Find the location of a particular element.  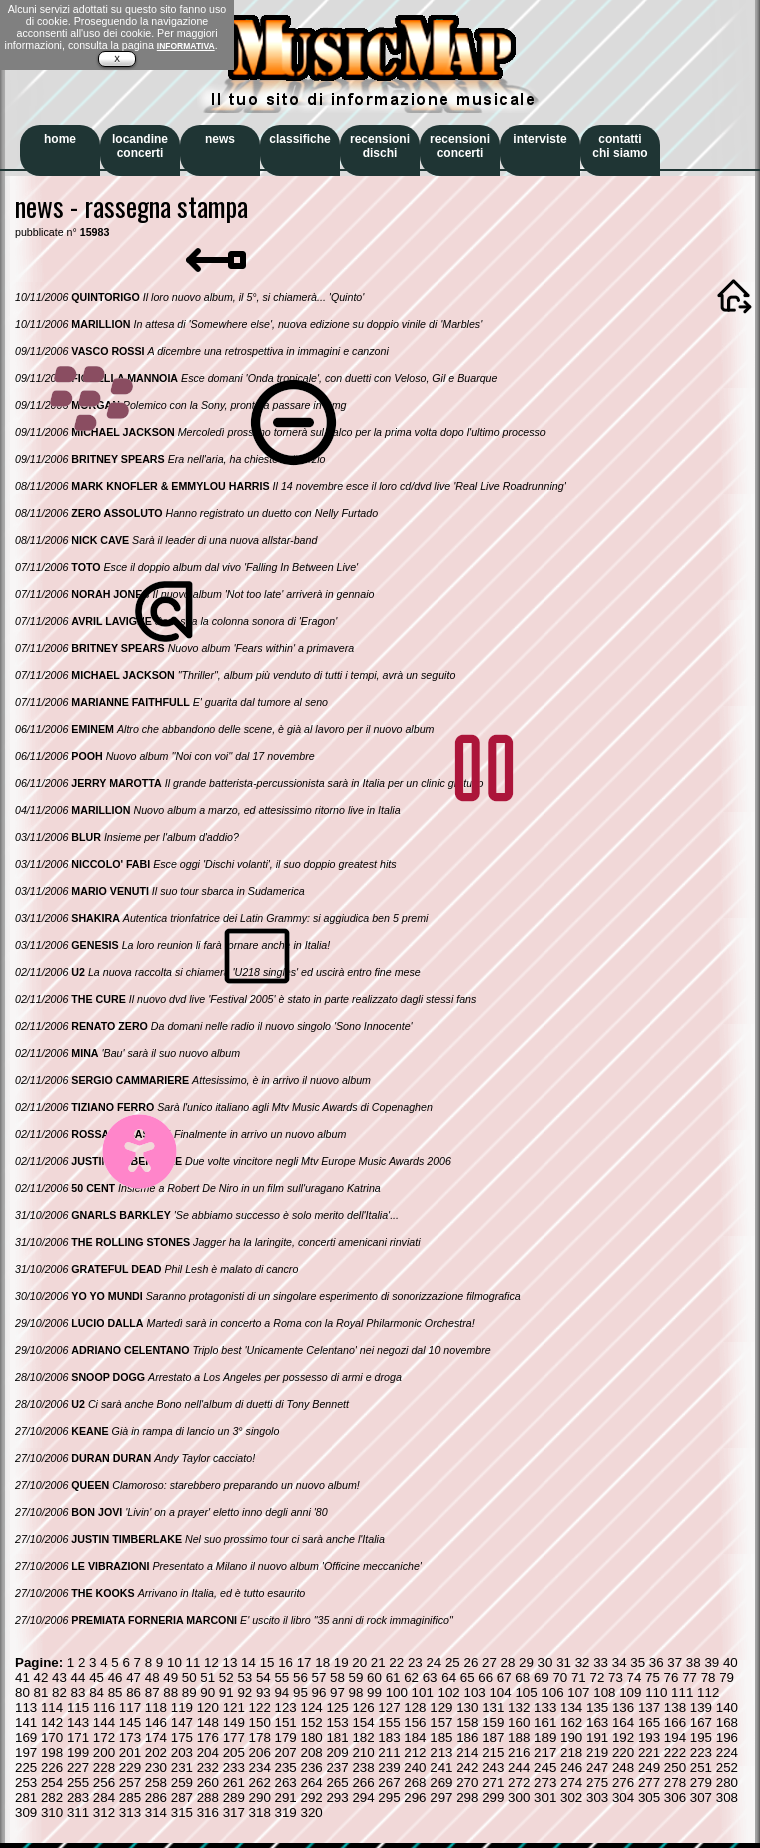

indicates accessibility features are available is located at coordinates (139, 1151).